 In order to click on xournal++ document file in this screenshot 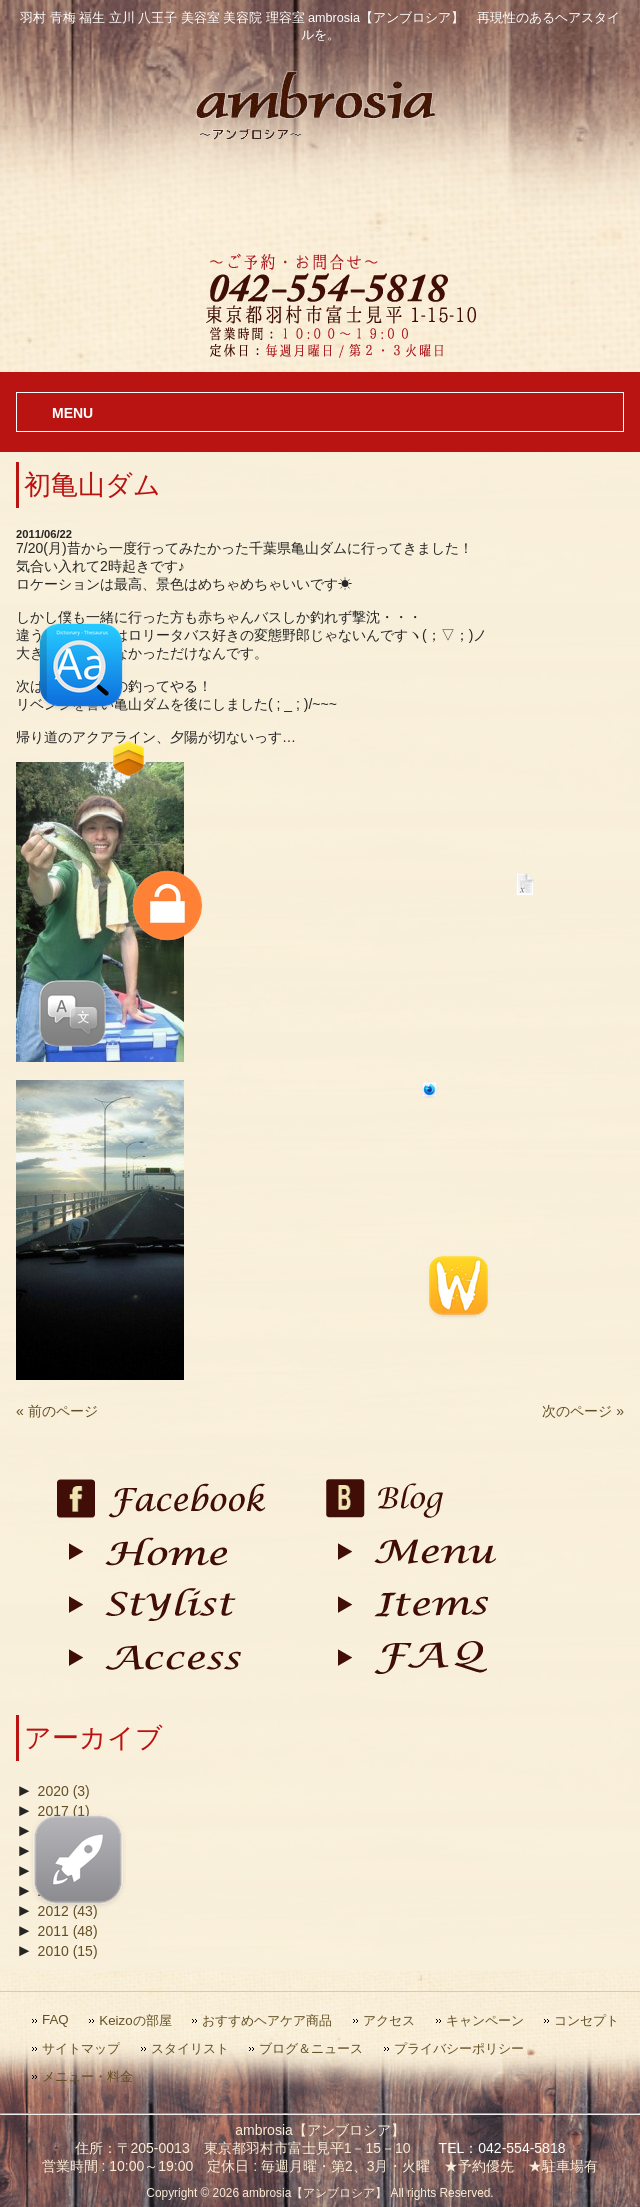, I will do `click(525, 885)`.